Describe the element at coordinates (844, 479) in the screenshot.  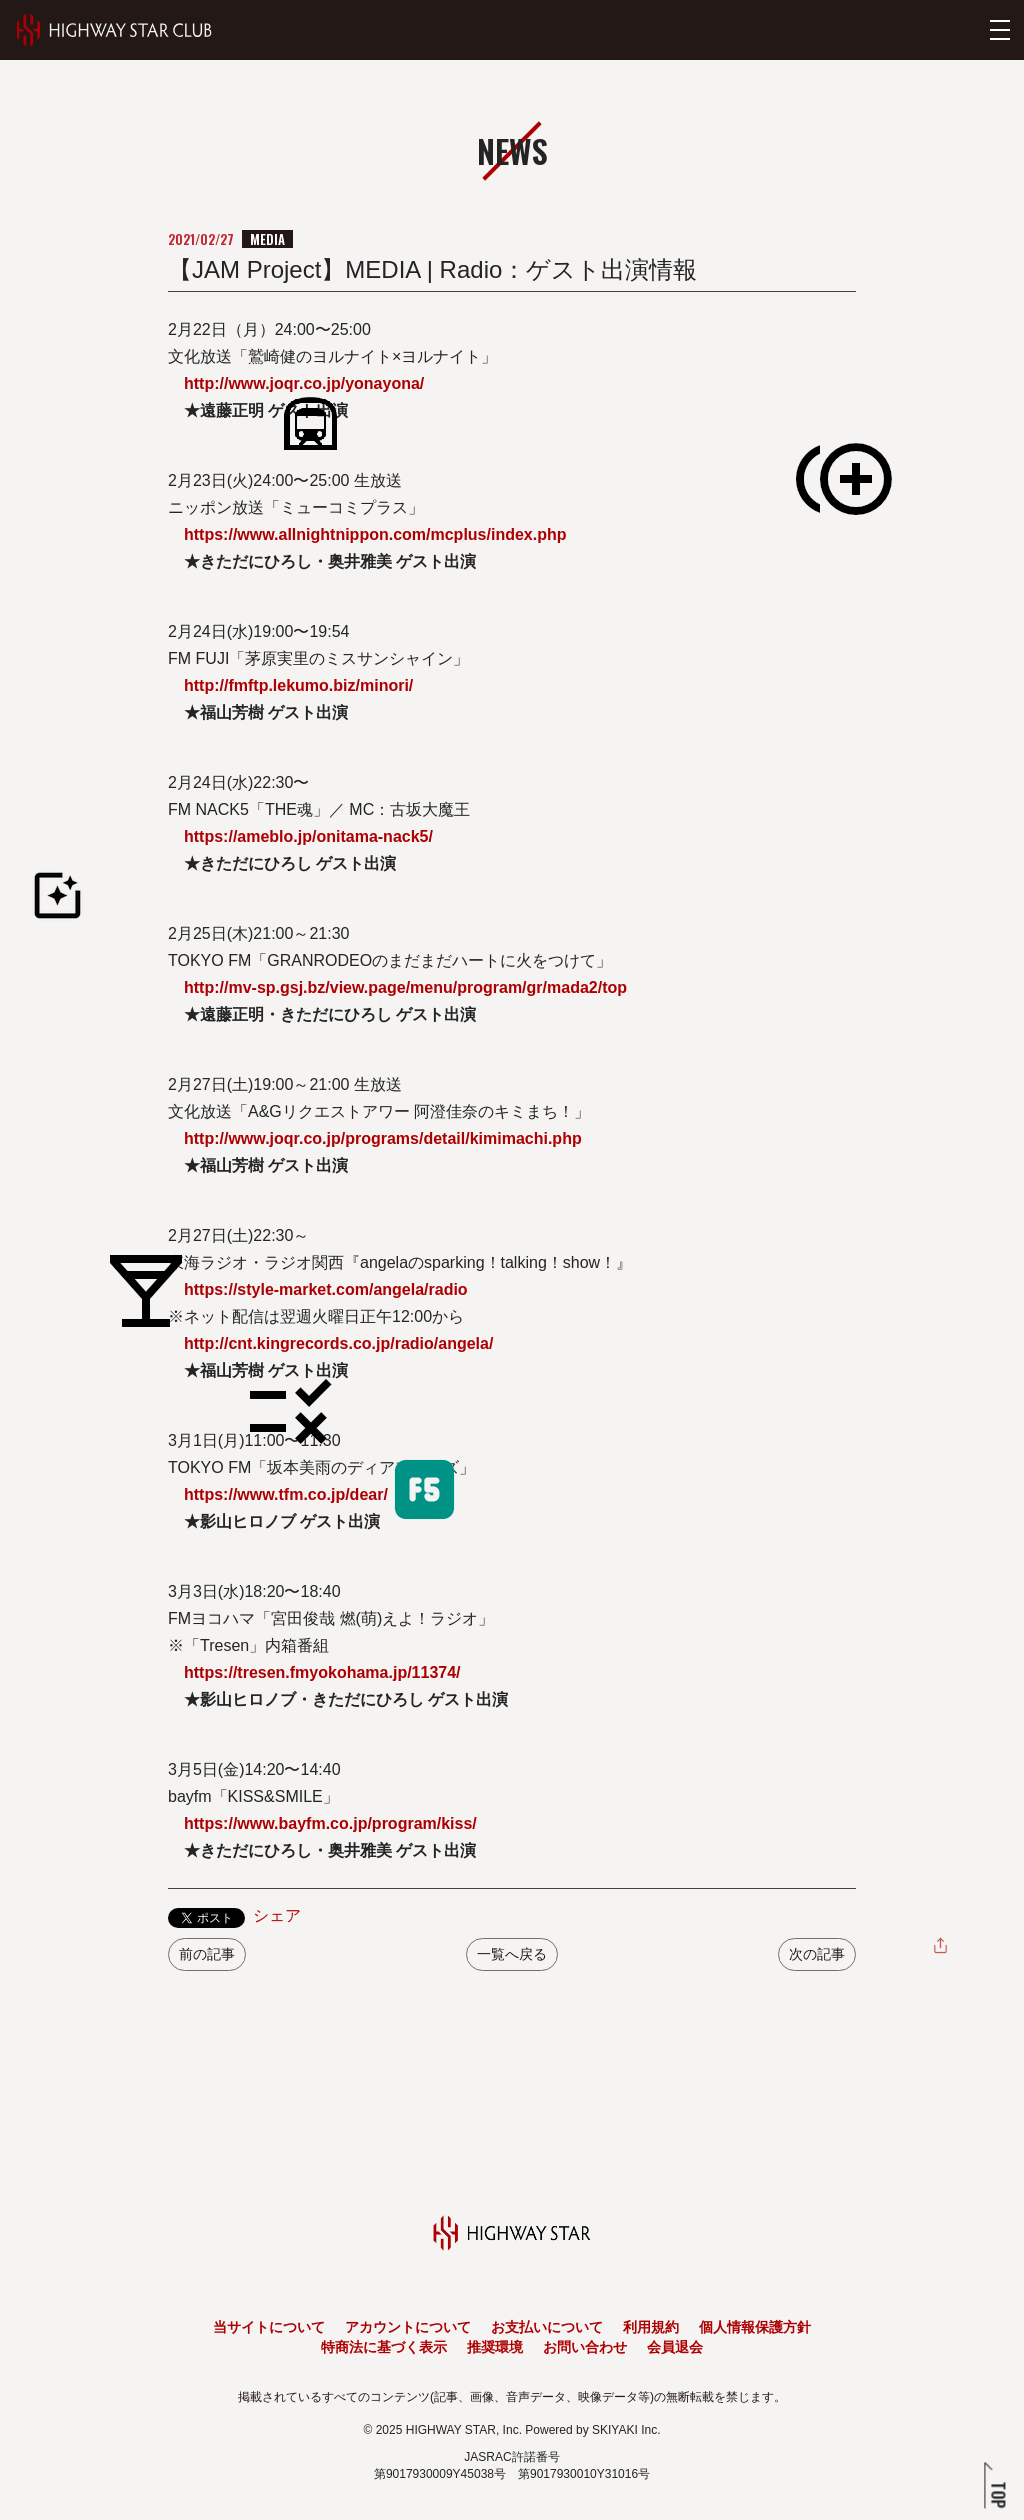
I see `add a duplicate control point` at that location.